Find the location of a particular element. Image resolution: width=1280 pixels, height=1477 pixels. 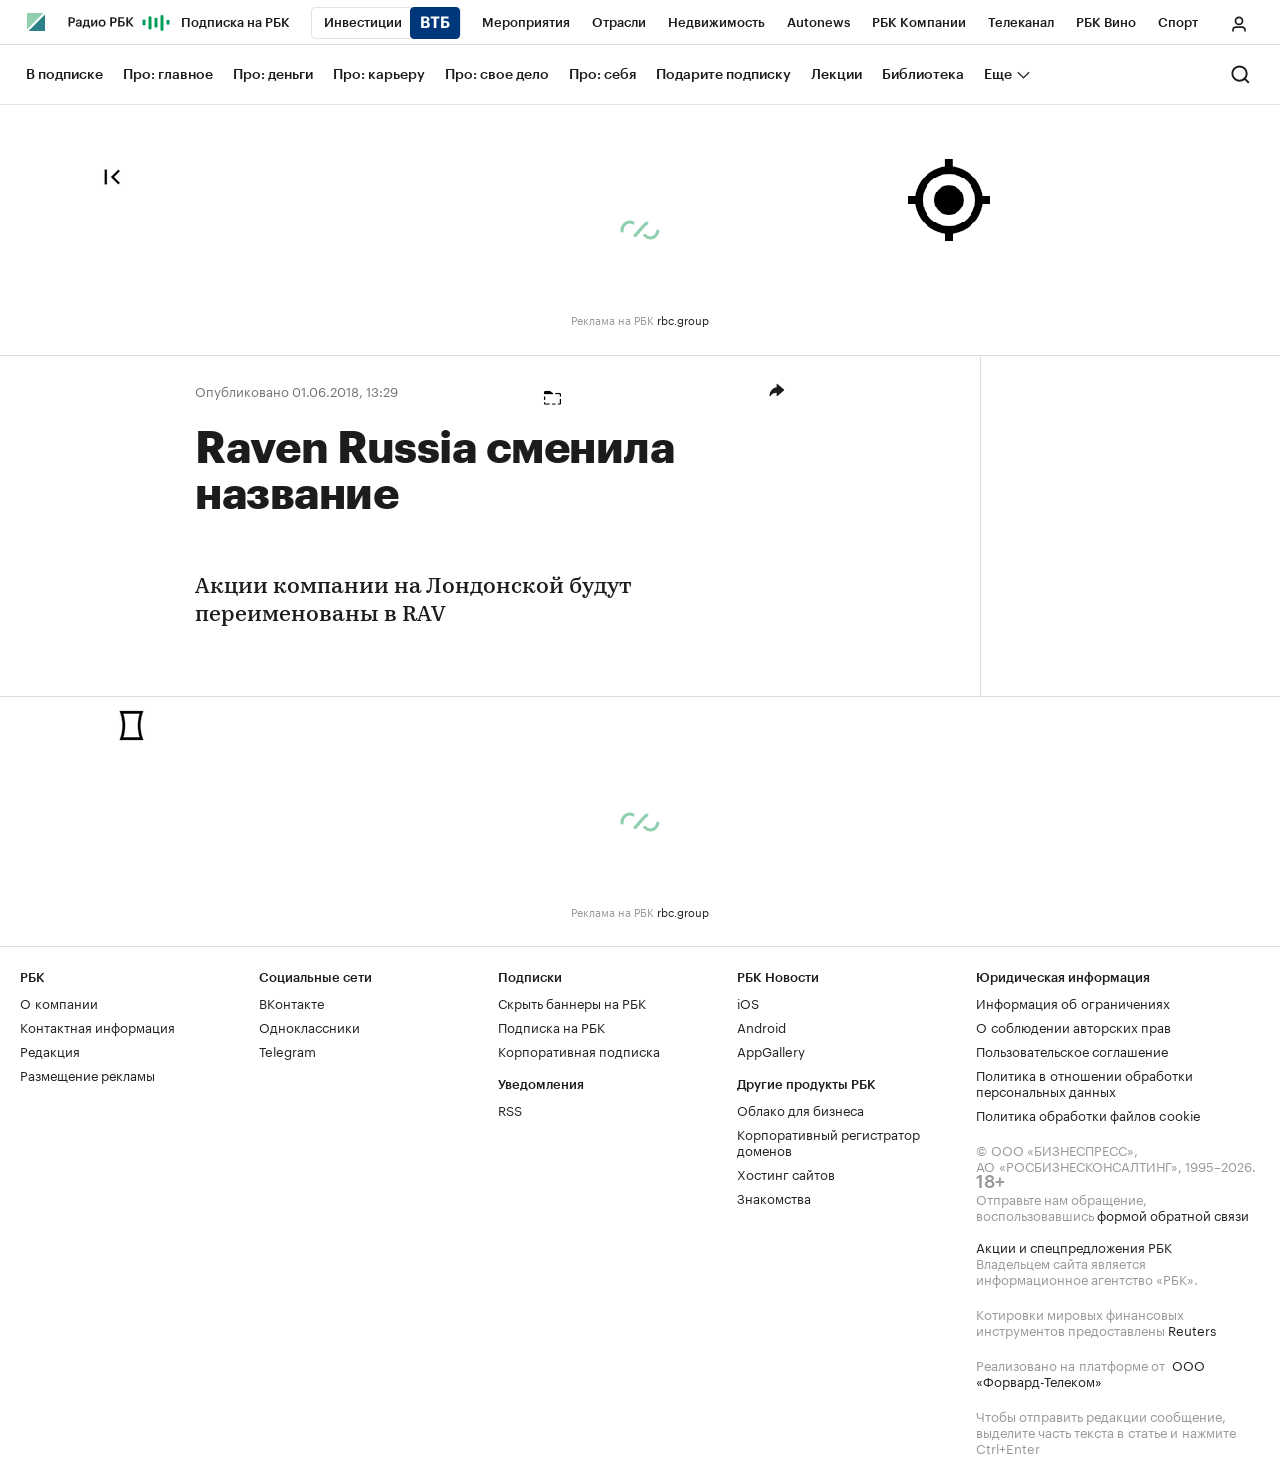

go to first page is located at coordinates (112, 177).